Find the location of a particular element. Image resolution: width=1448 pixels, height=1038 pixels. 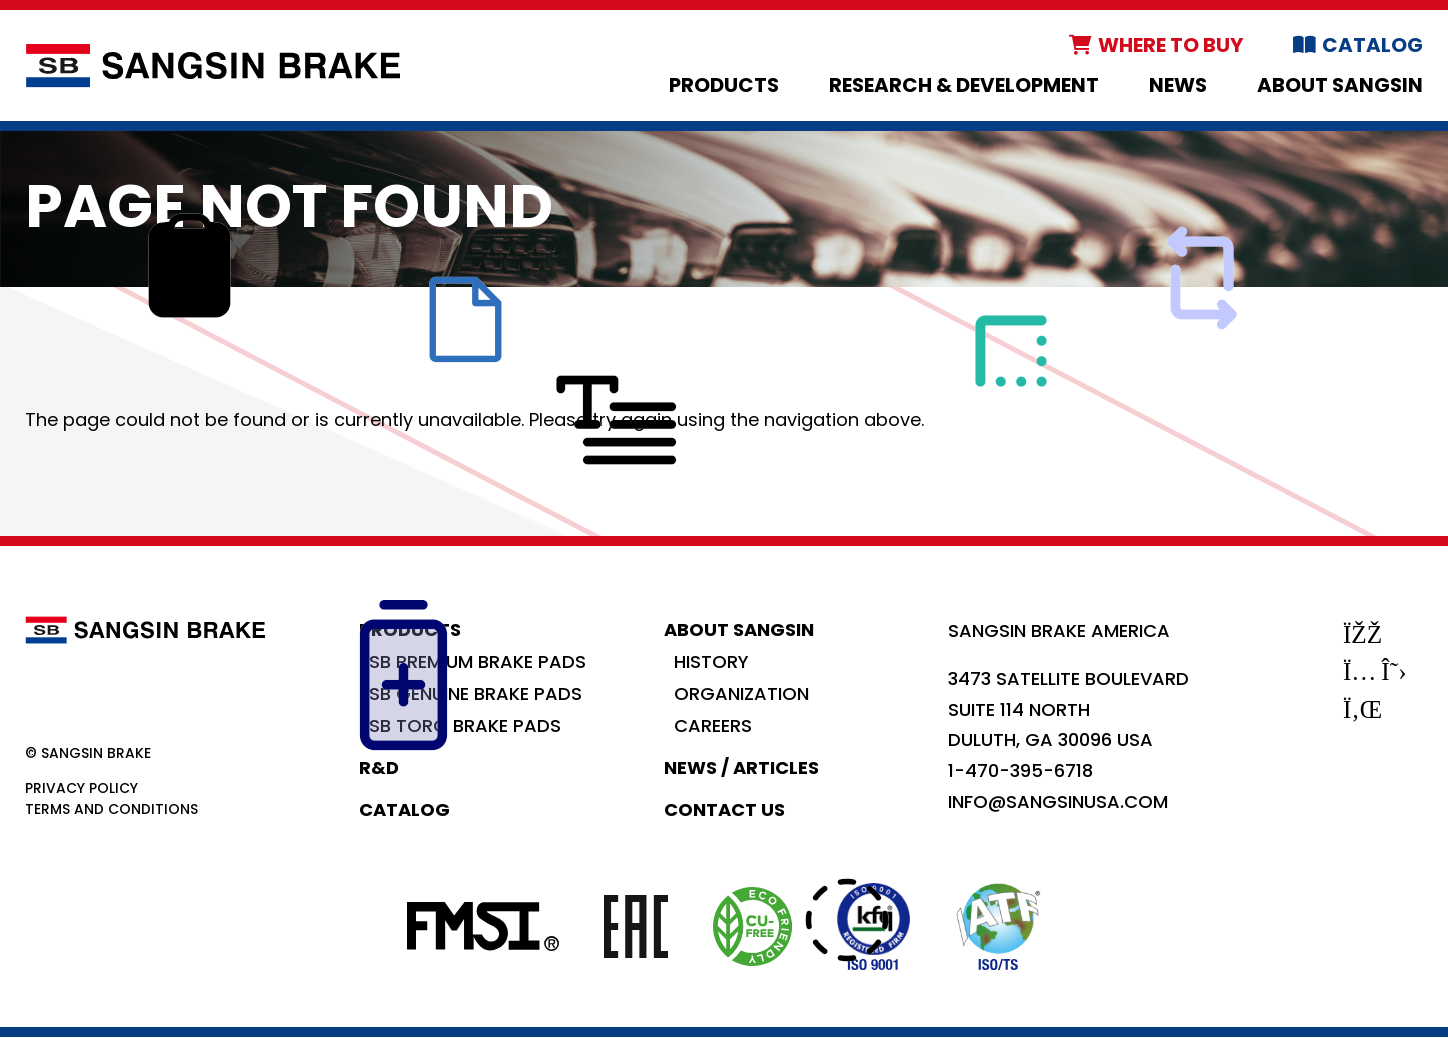

rotate your device orientation is located at coordinates (1202, 278).